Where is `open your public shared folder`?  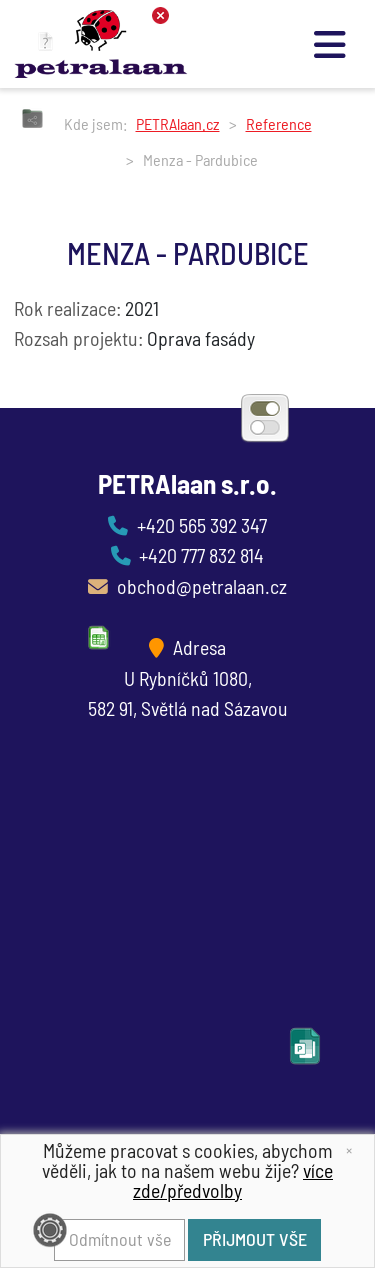
open your public shared folder is located at coordinates (32, 118).